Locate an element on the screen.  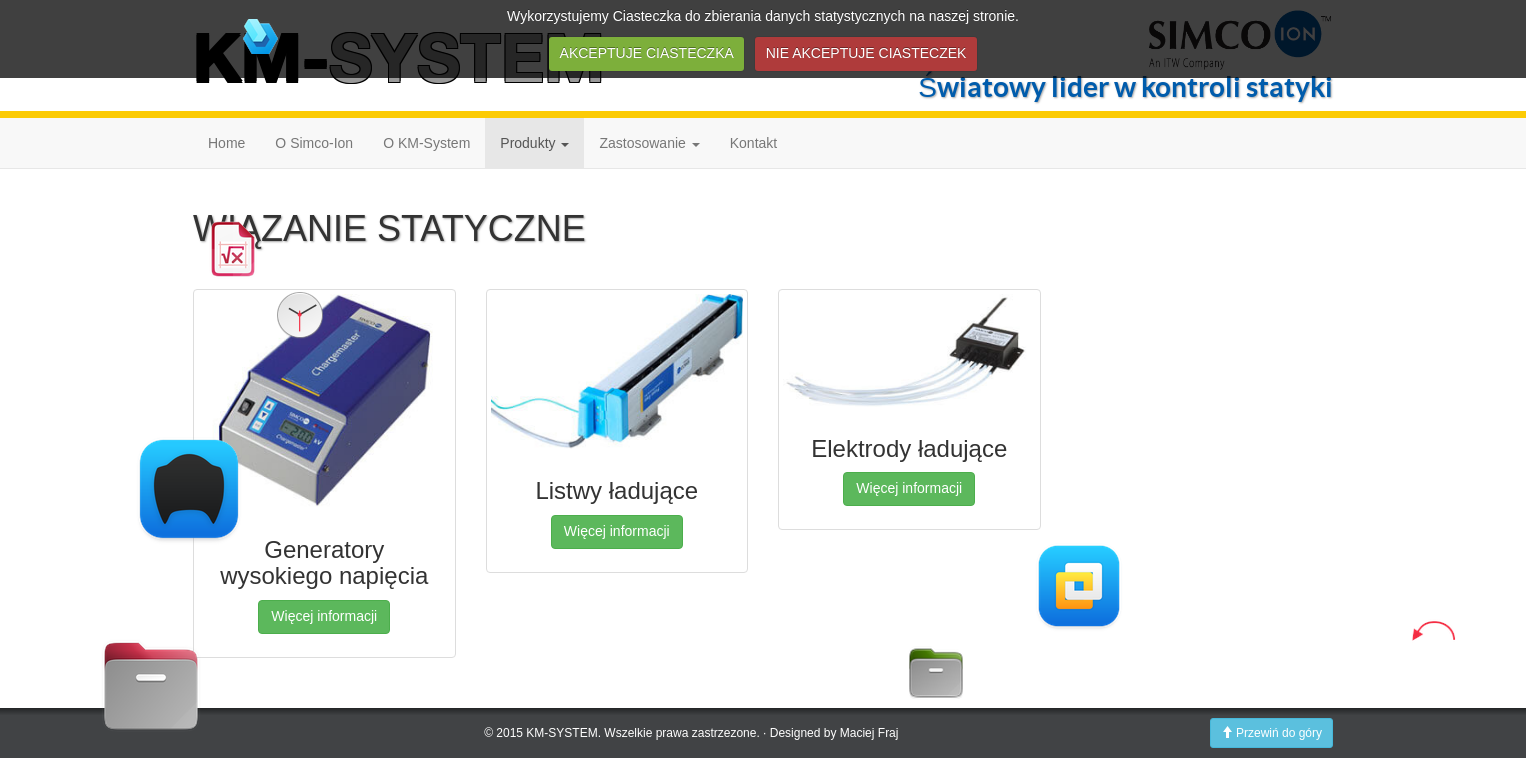
launch redream dreamcast emulator is located at coordinates (189, 489).